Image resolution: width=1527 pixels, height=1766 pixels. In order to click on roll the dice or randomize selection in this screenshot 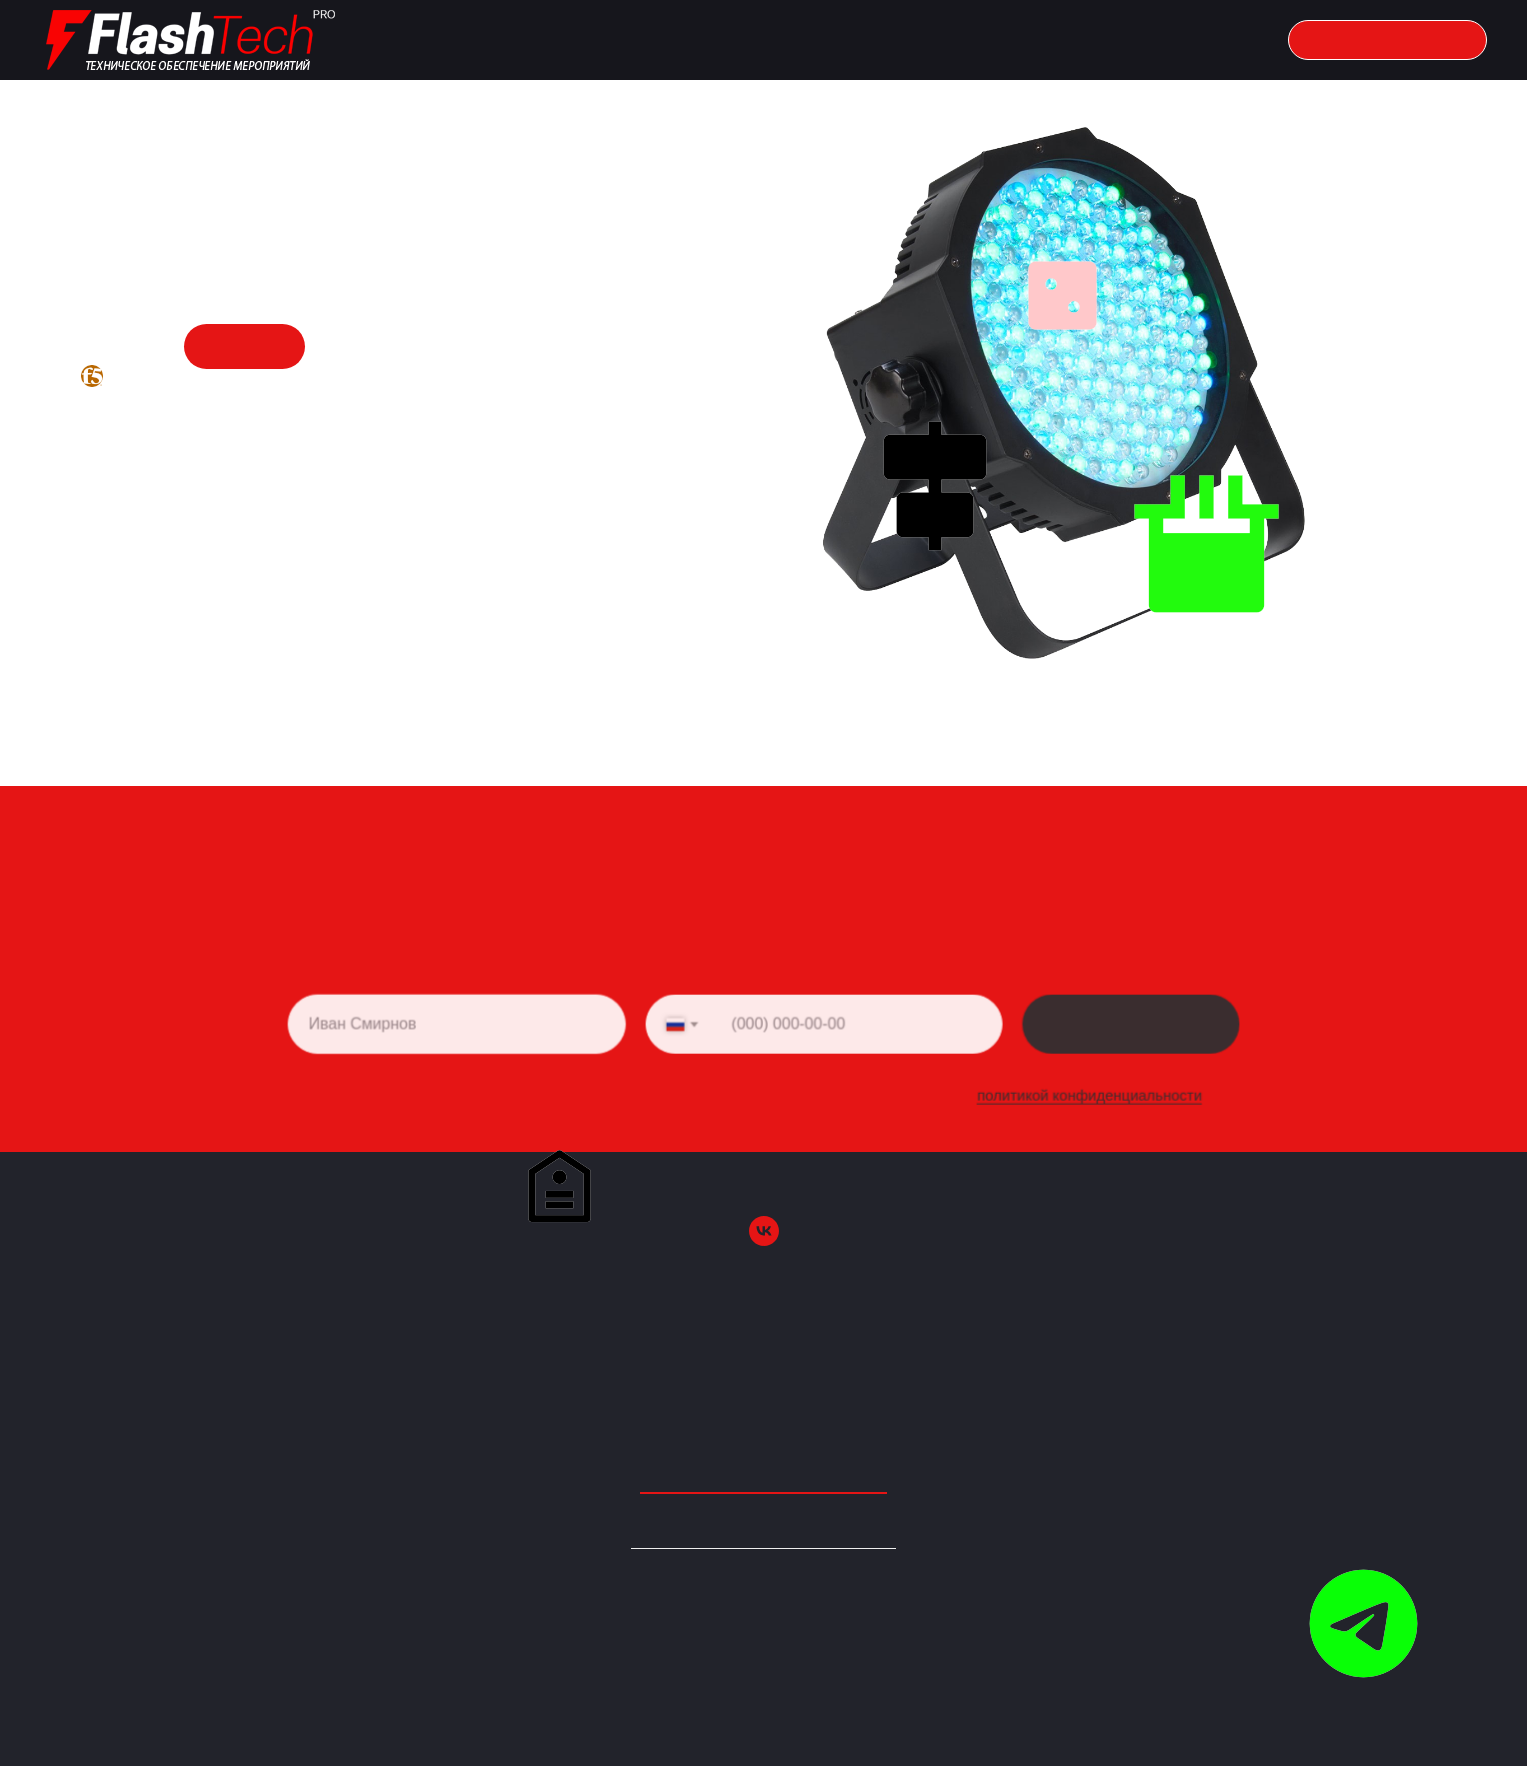, I will do `click(1062, 295)`.